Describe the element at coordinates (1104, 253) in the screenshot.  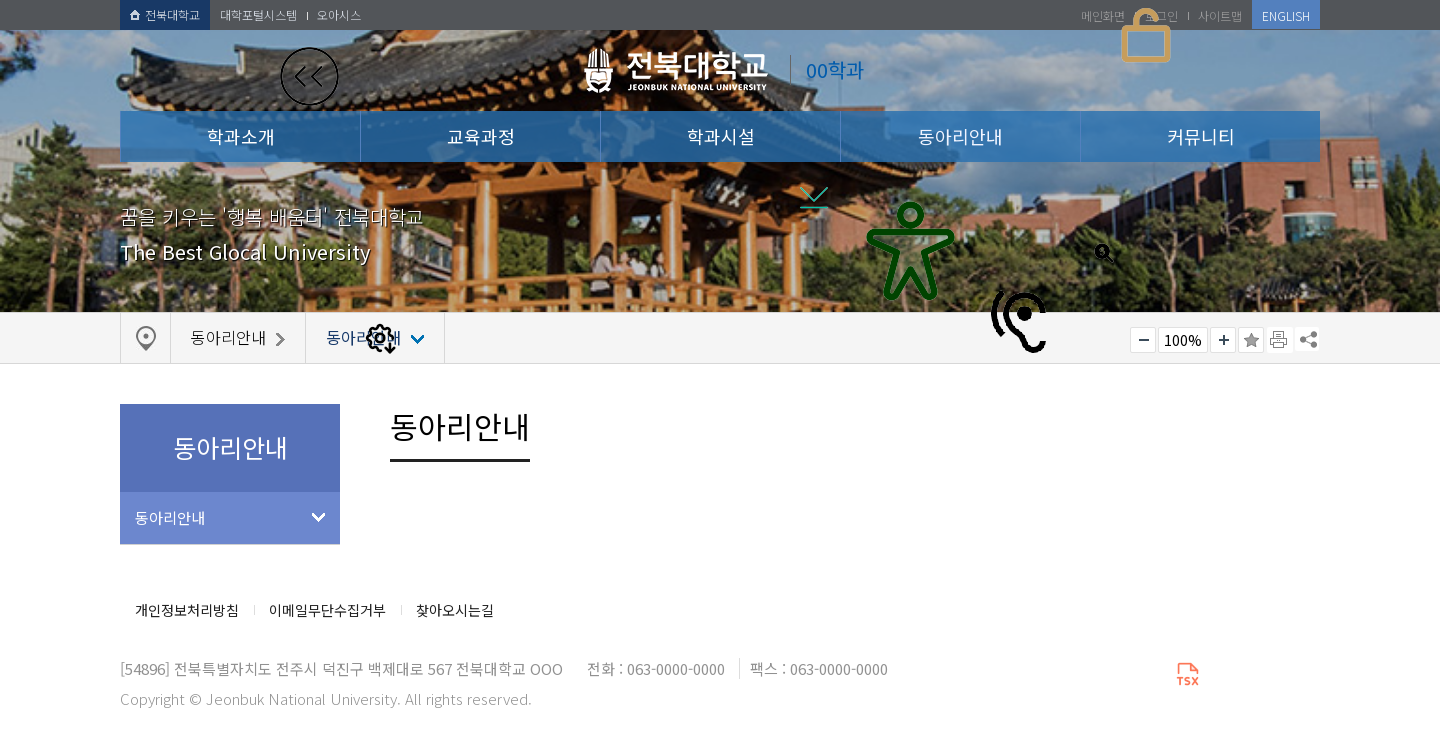
I see `search for pricing or cost information` at that location.